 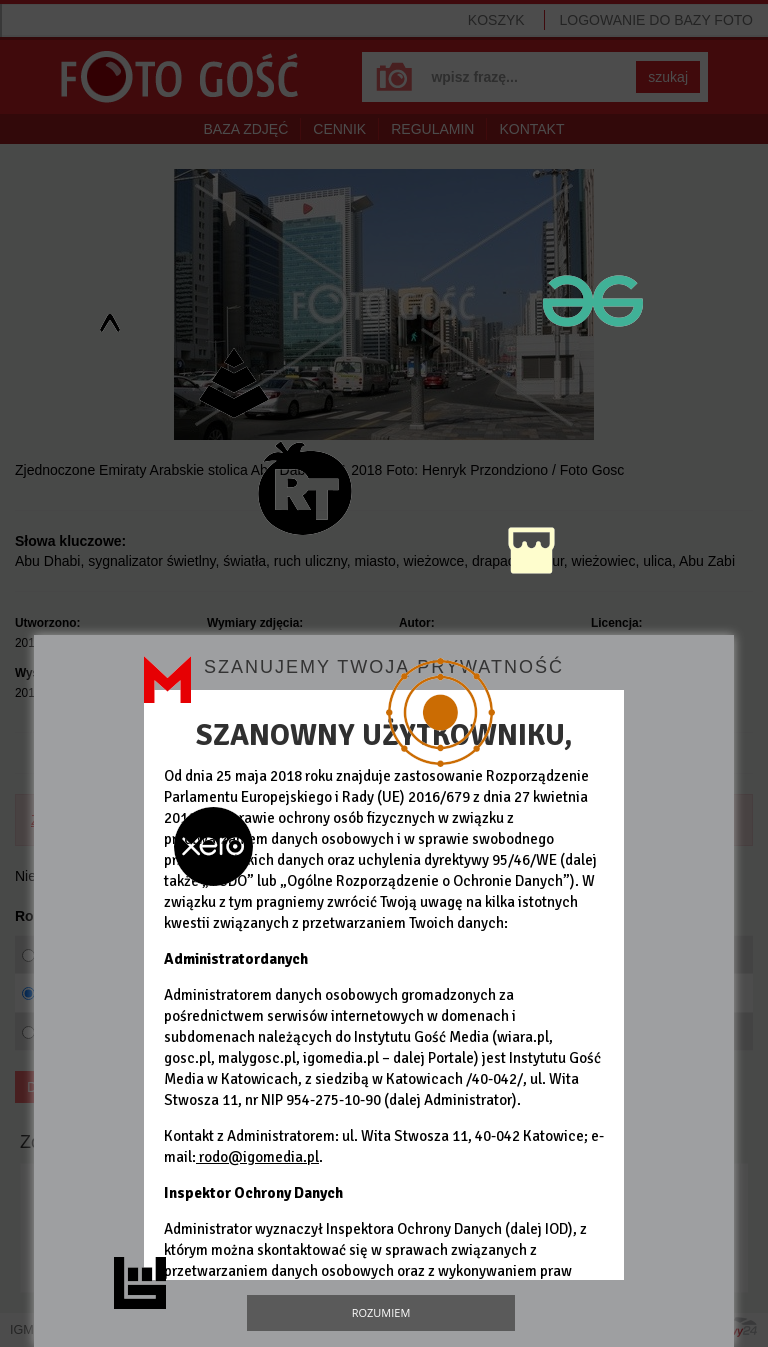 I want to click on Monster Energy brand logo, so click(x=167, y=679).